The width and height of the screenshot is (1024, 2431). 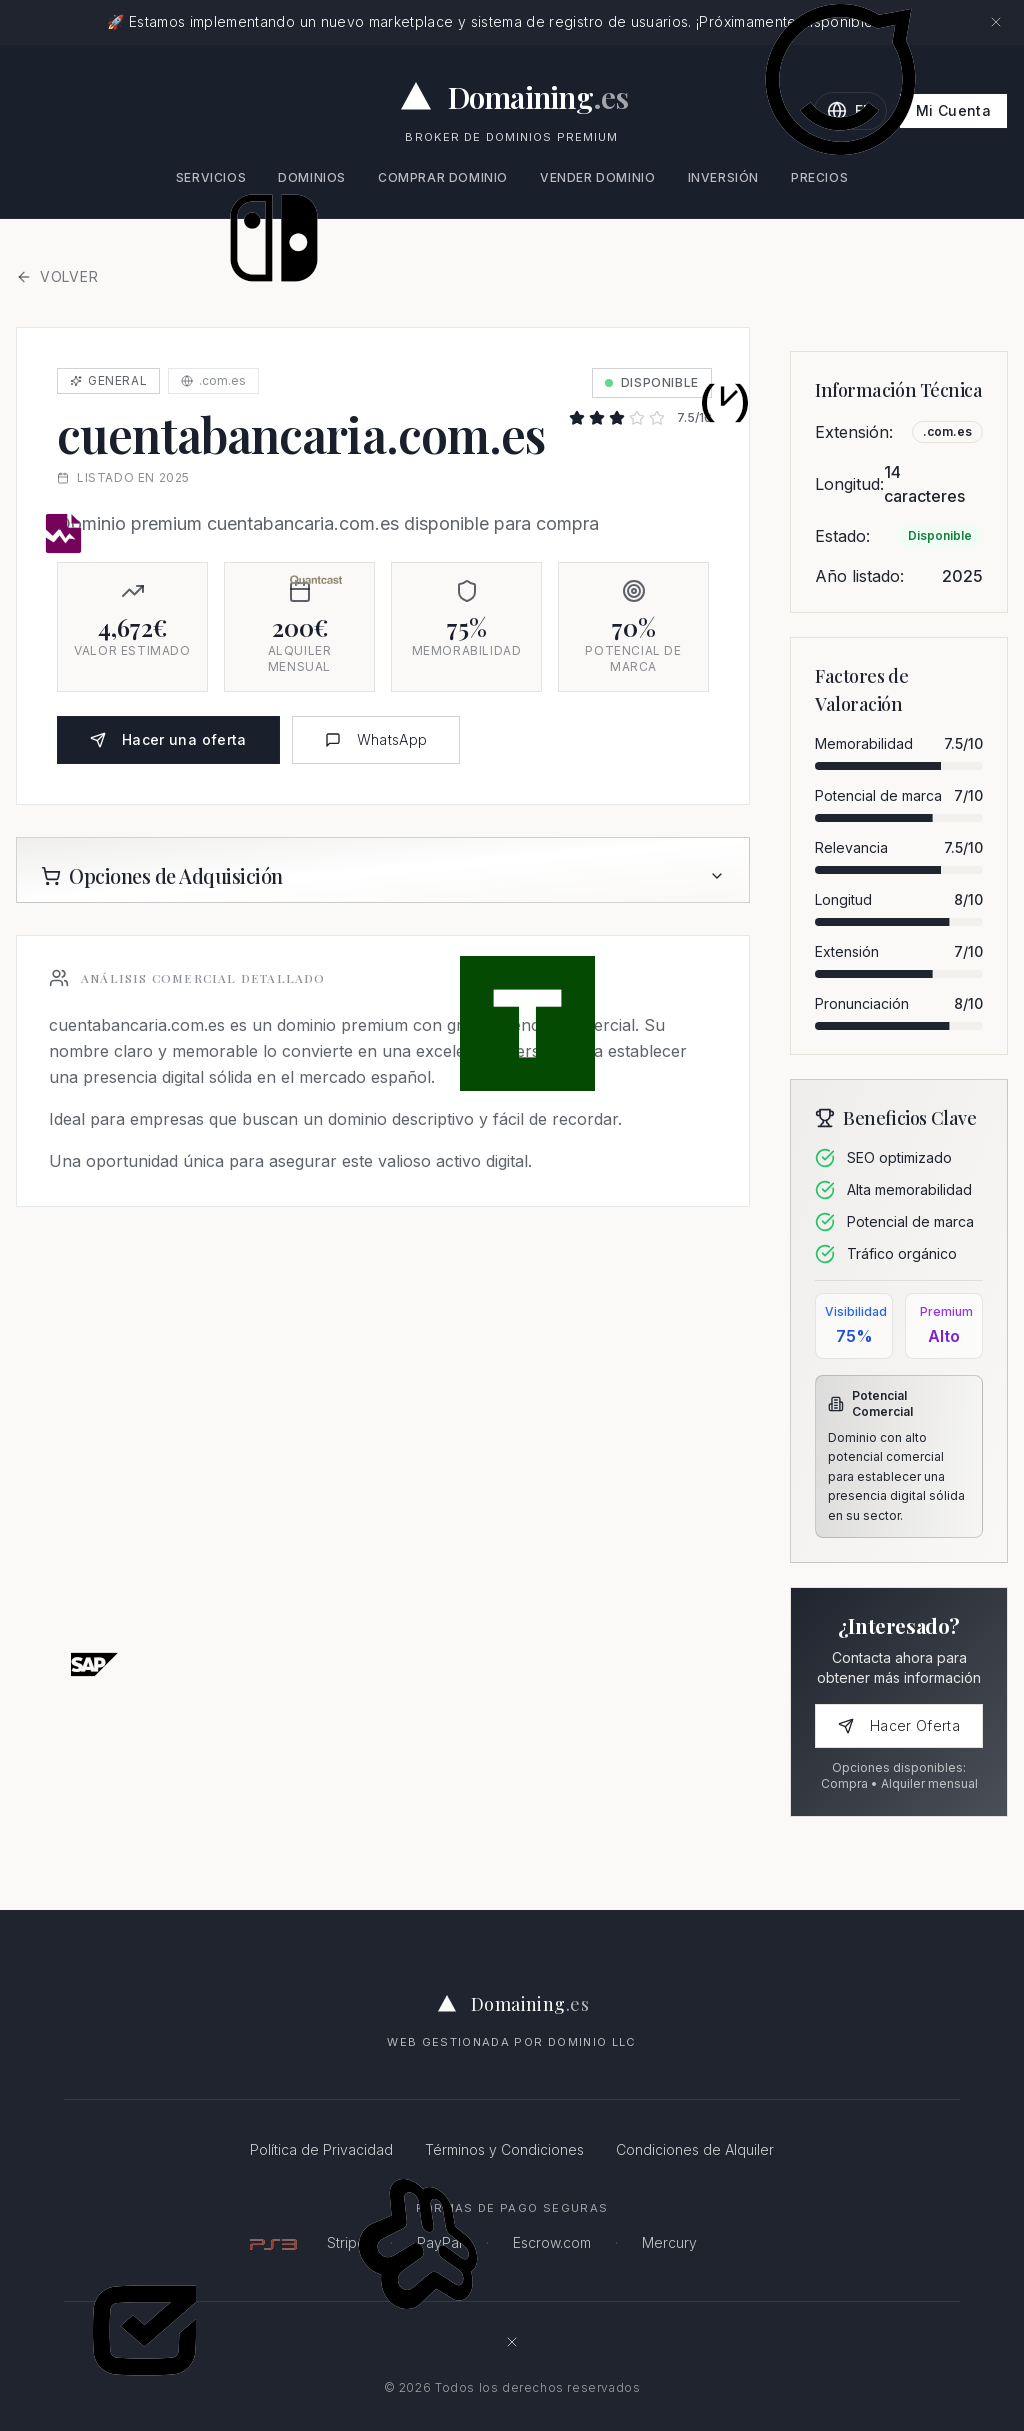 I want to click on SAP enterprise software logo, so click(x=94, y=1664).